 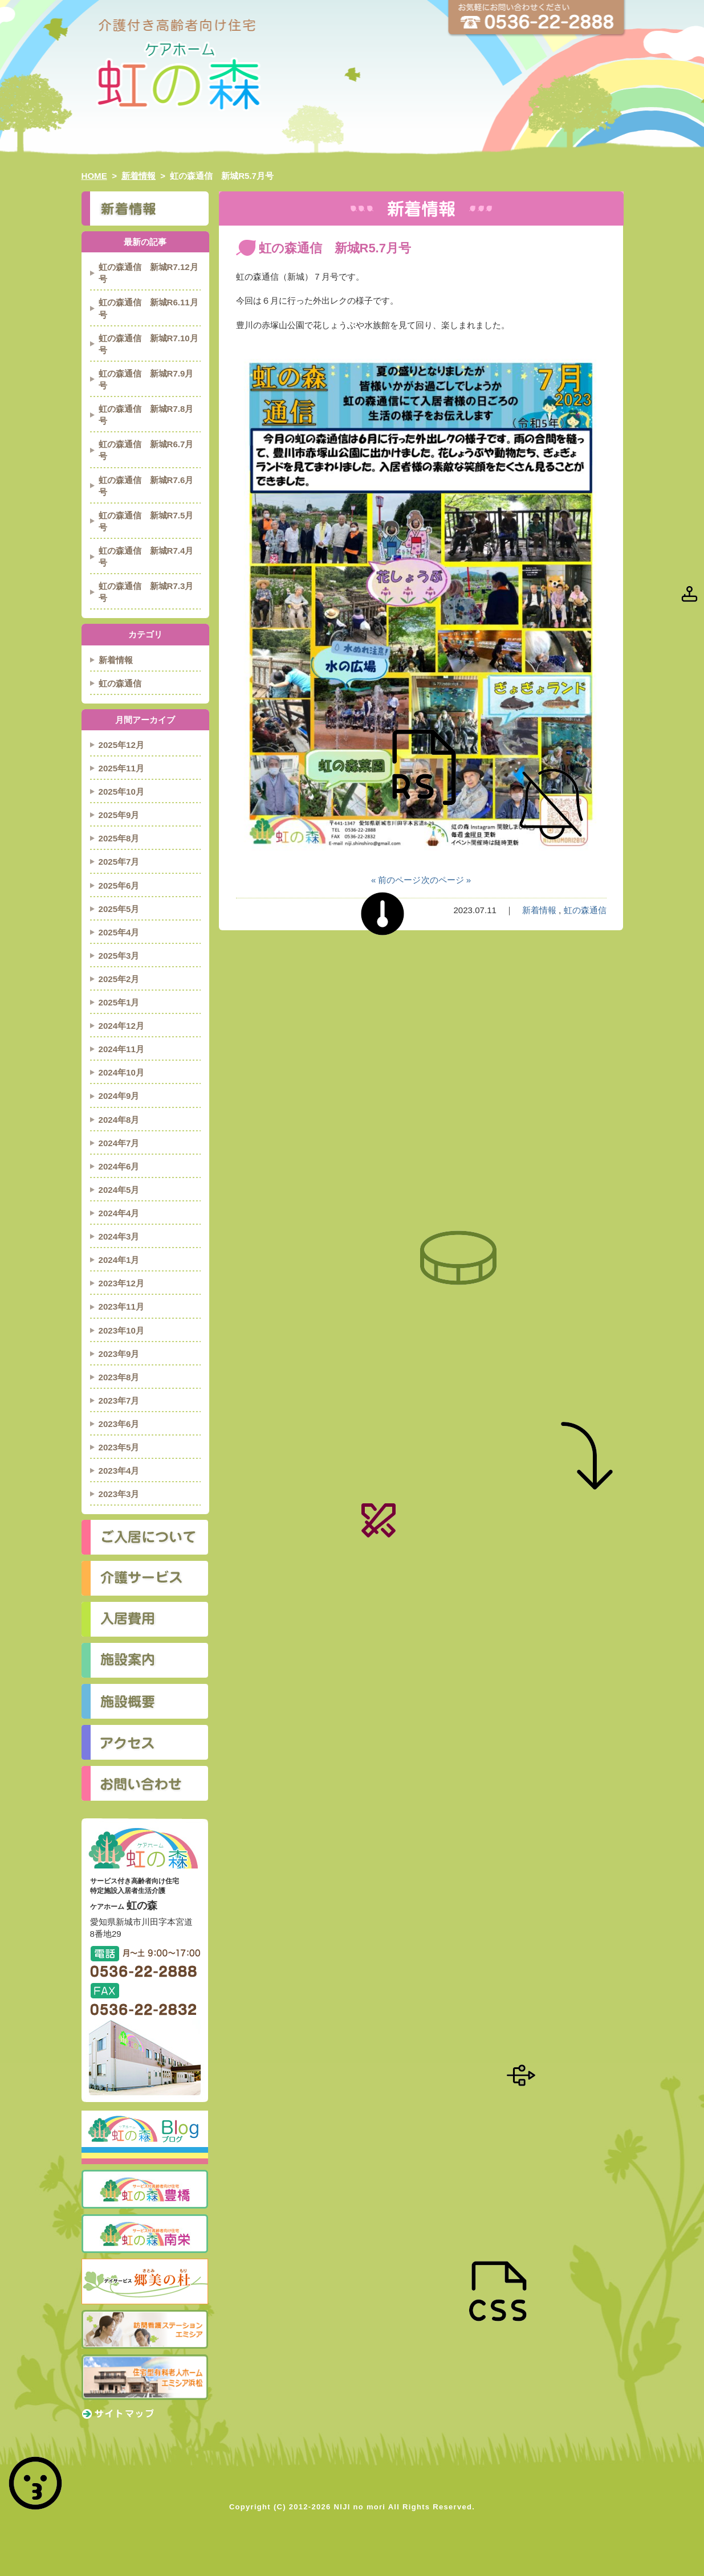 I want to click on mute notifications, so click(x=552, y=804).